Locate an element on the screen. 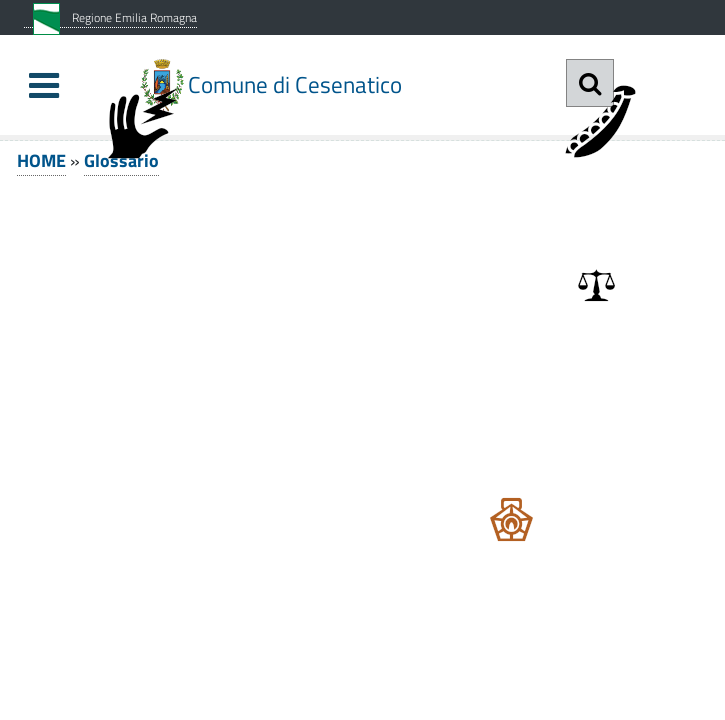  a lantern or light source item in a game inventory is located at coordinates (511, 519).